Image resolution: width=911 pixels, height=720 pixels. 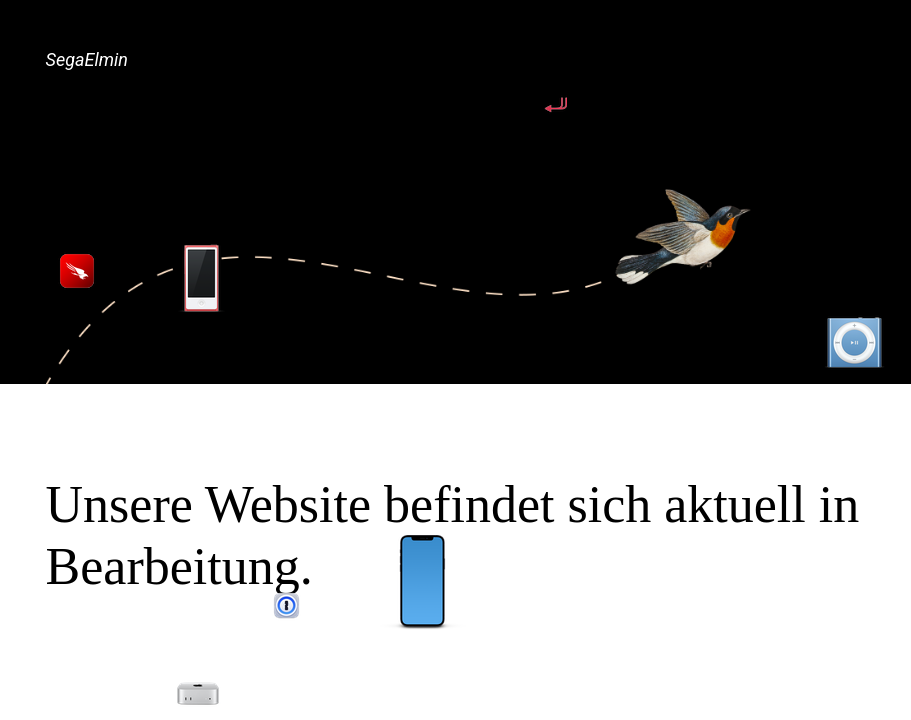 I want to click on open CrowdStrike Falcon endpoint security app, so click(x=77, y=271).